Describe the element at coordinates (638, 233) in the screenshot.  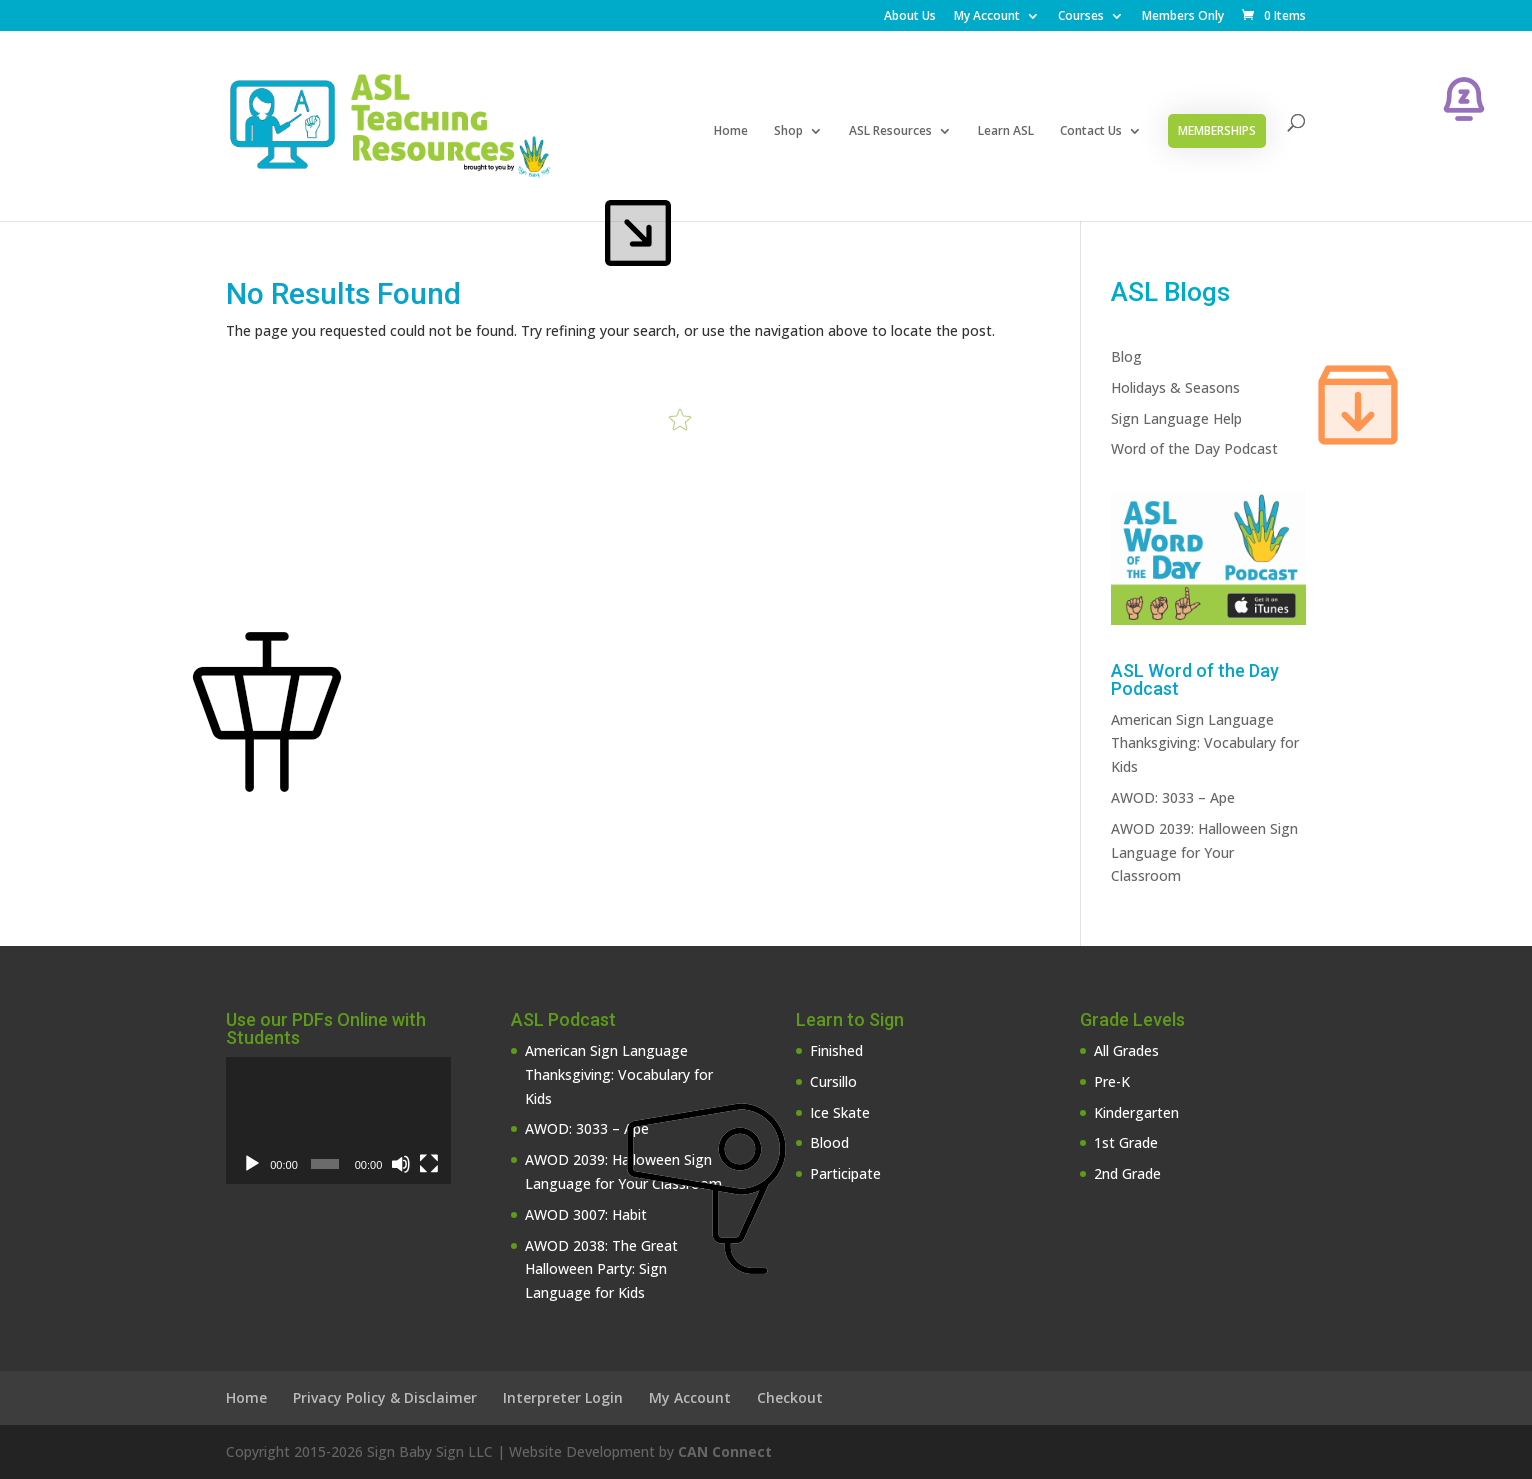
I see `navigate to the bottom-right section` at that location.